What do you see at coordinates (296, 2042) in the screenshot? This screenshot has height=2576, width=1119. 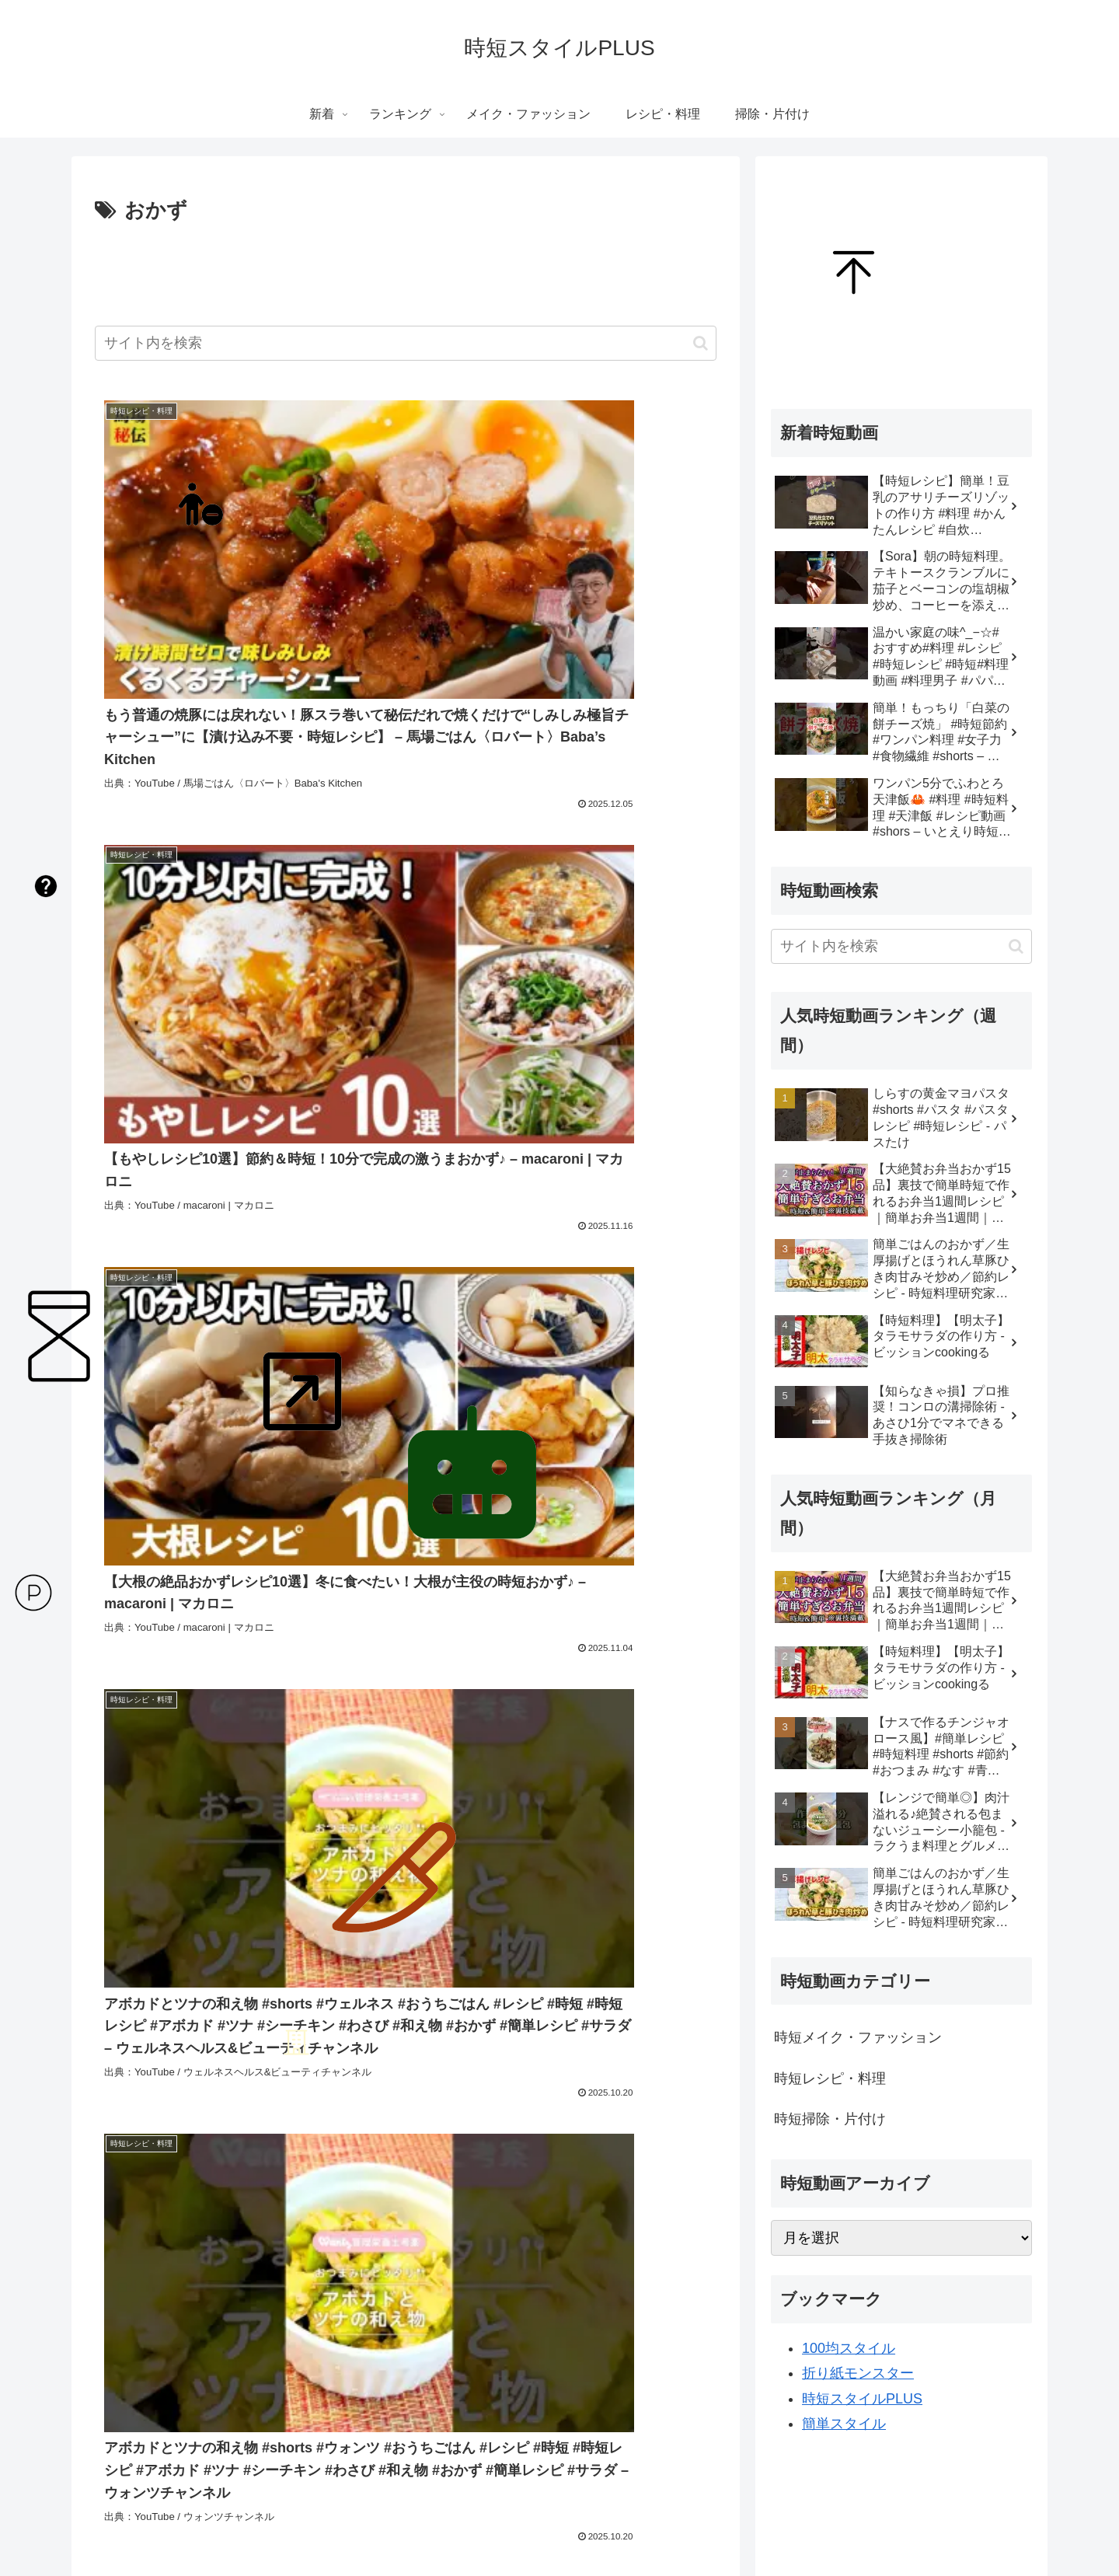 I see `view company or business information` at bounding box center [296, 2042].